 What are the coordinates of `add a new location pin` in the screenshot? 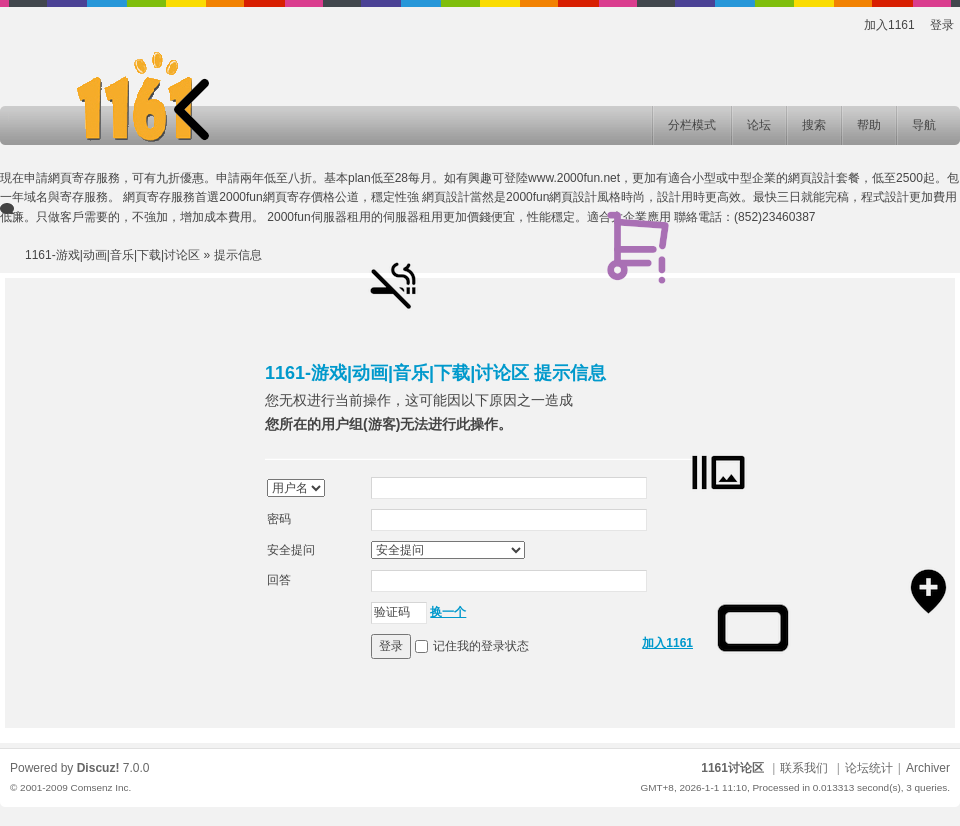 It's located at (928, 591).